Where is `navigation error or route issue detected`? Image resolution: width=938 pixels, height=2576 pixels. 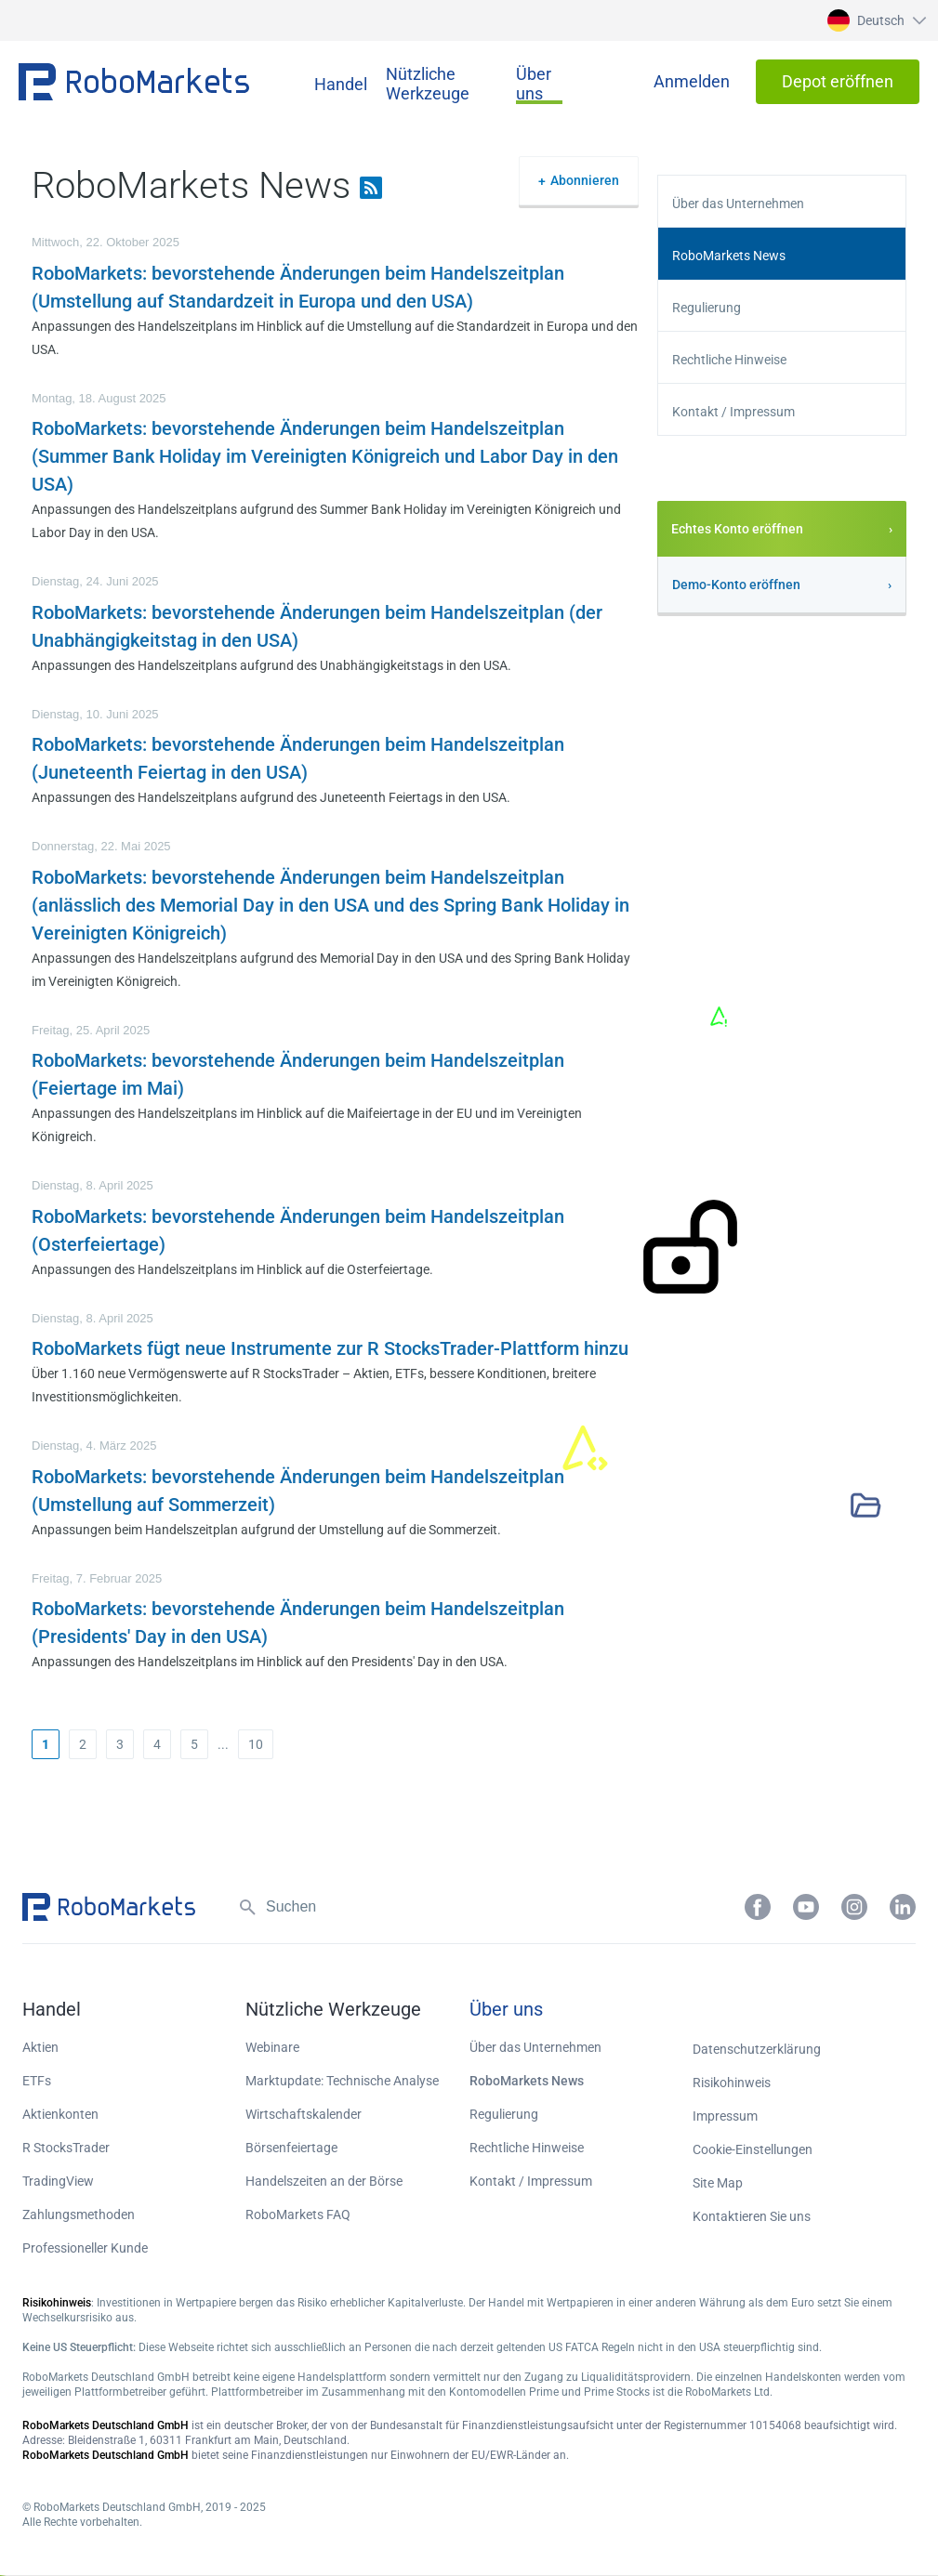
navigation error or route issue detected is located at coordinates (719, 1016).